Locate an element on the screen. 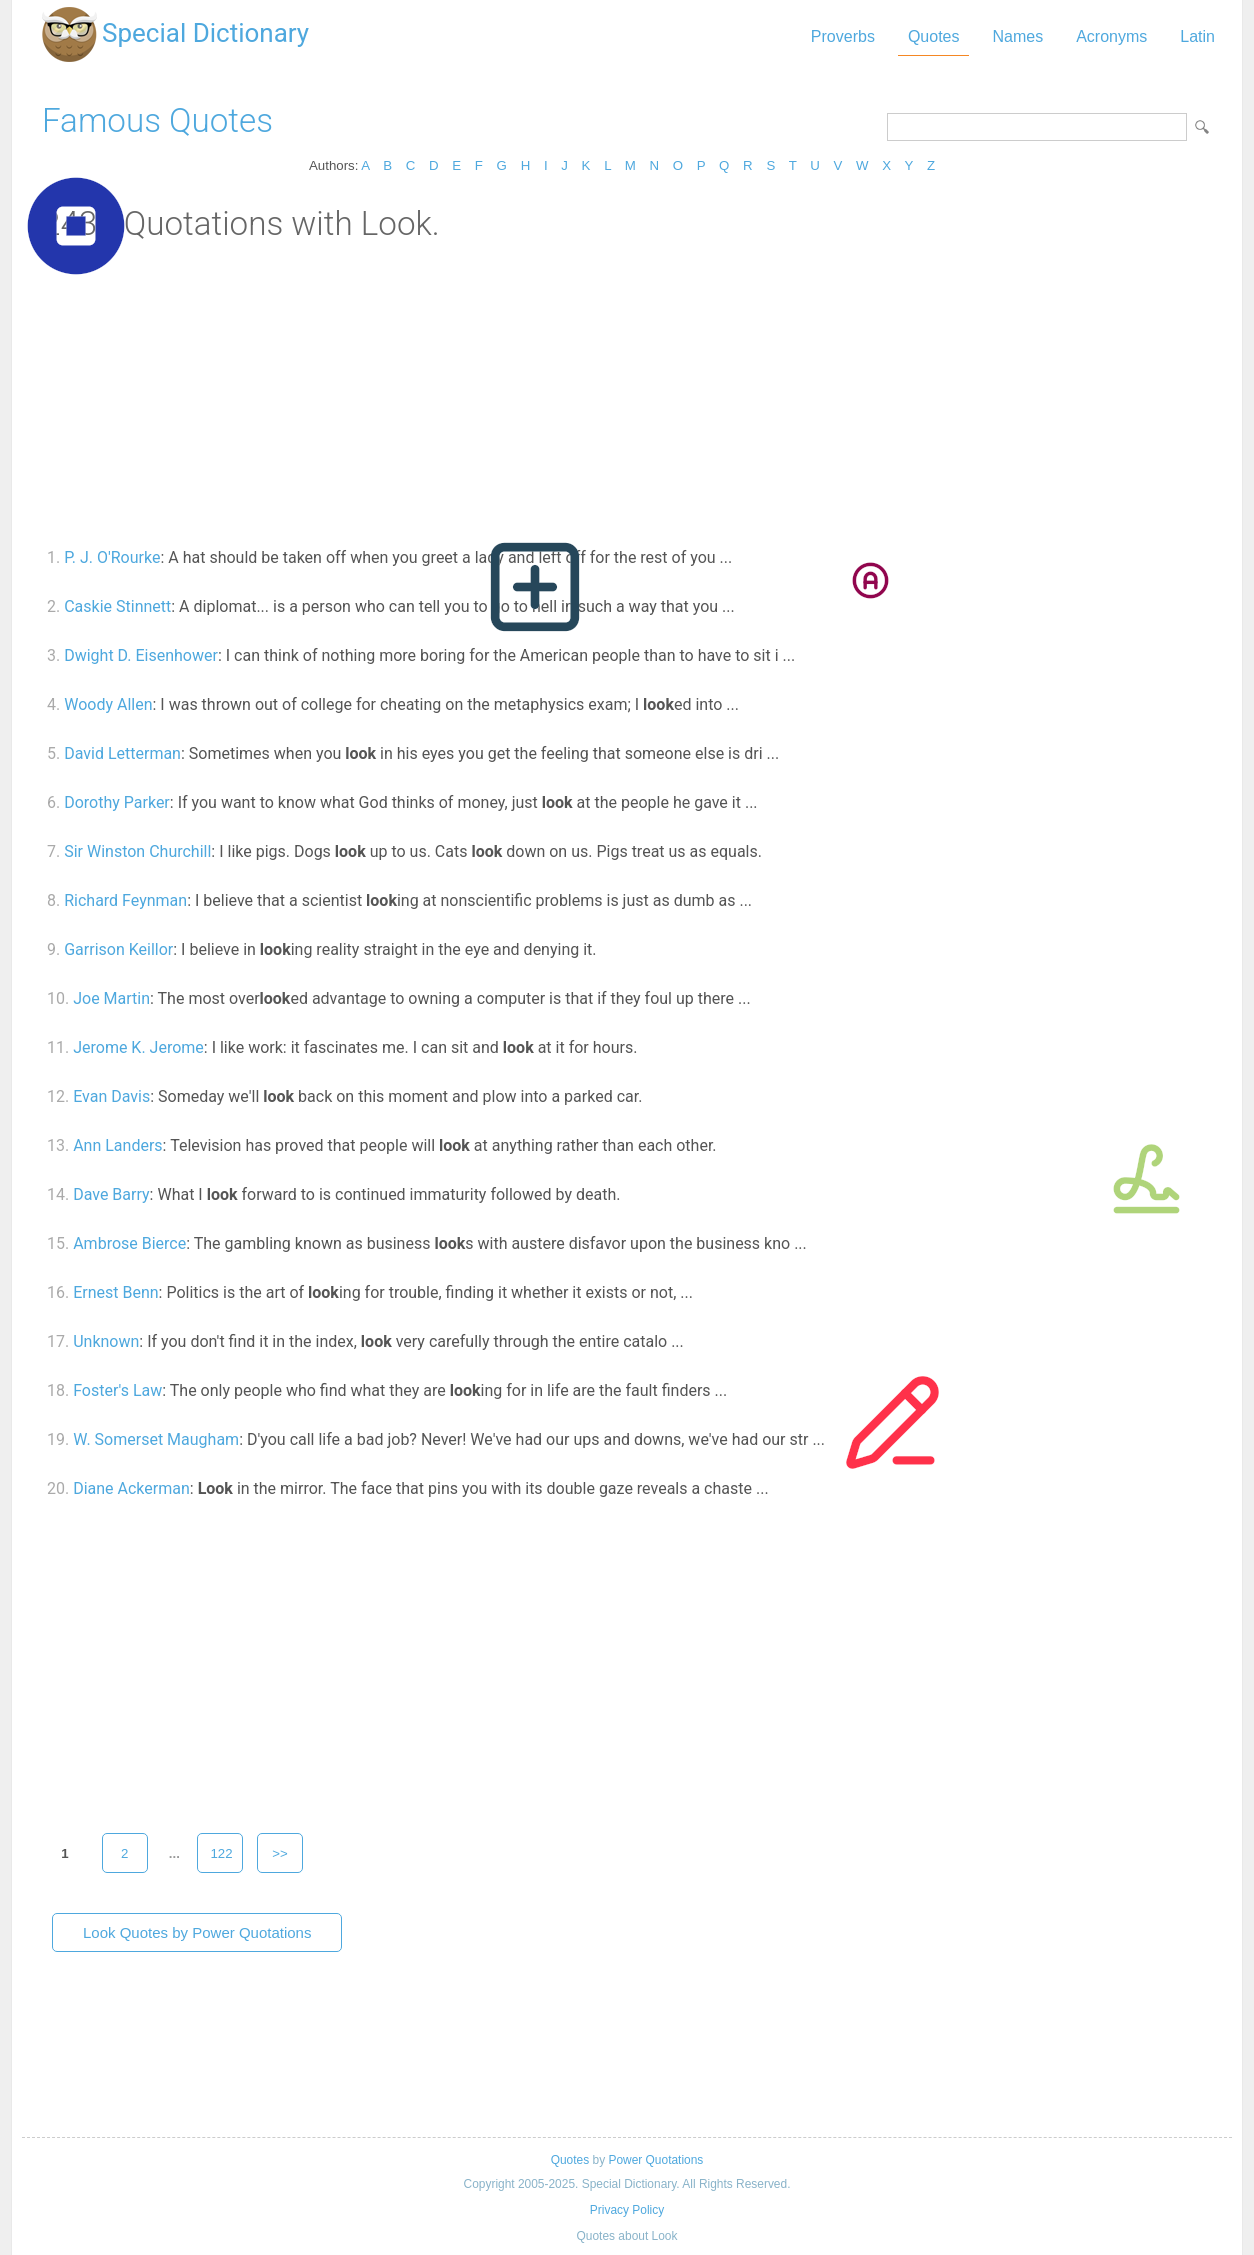 This screenshot has width=1254, height=2255. indicates tumble dry at any heat setting is located at coordinates (870, 580).